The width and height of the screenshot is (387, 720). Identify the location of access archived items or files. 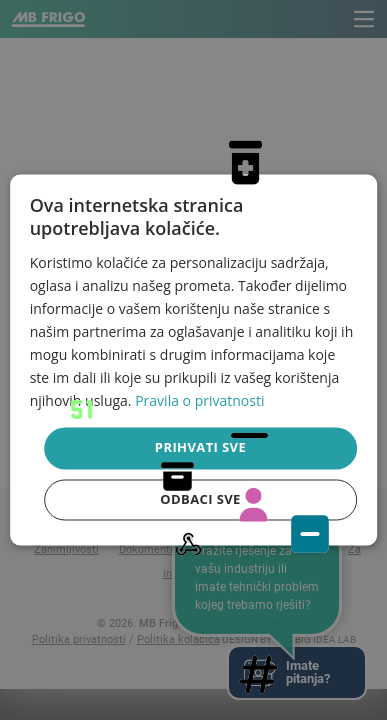
(177, 476).